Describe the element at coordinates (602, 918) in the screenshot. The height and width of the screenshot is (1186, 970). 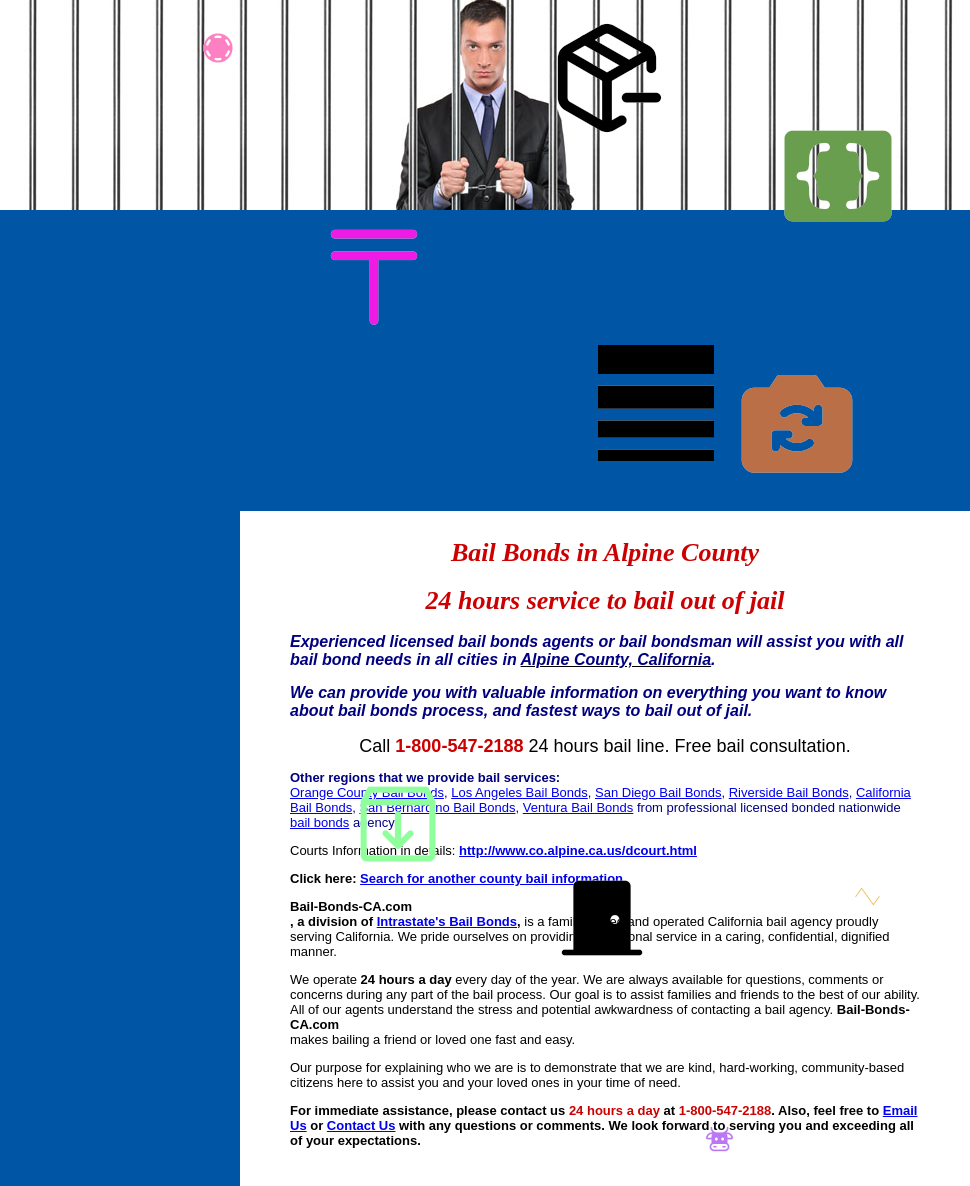
I see `exit or log out of the application` at that location.